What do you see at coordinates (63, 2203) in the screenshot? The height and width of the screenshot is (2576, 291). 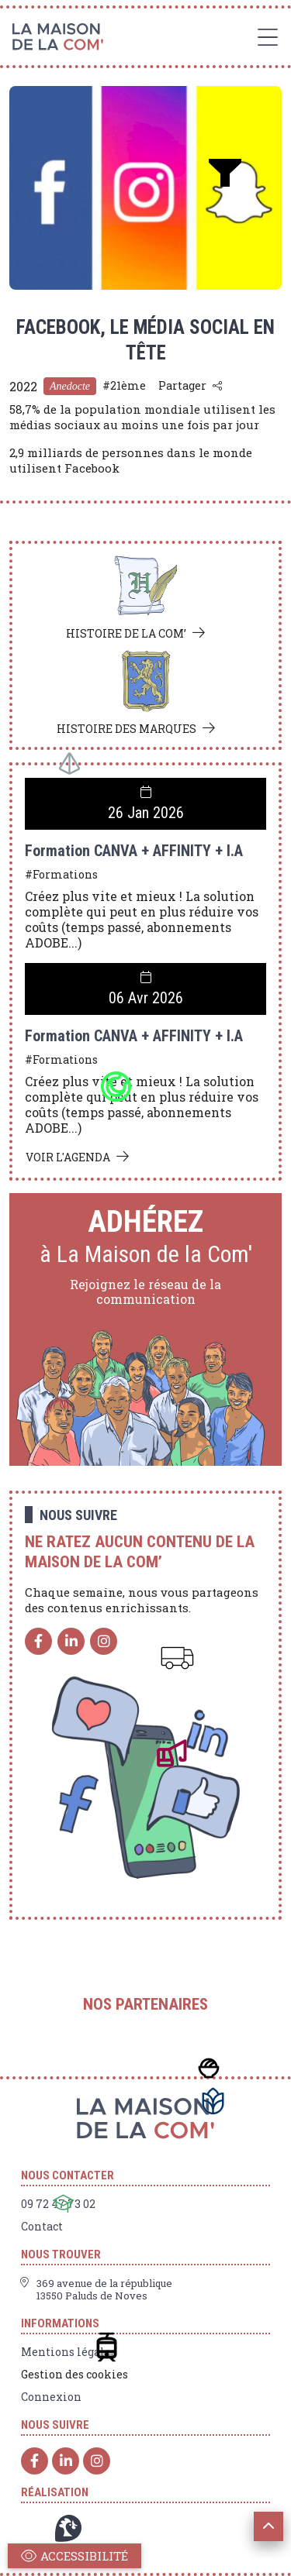 I see `access education or learning resources` at bounding box center [63, 2203].